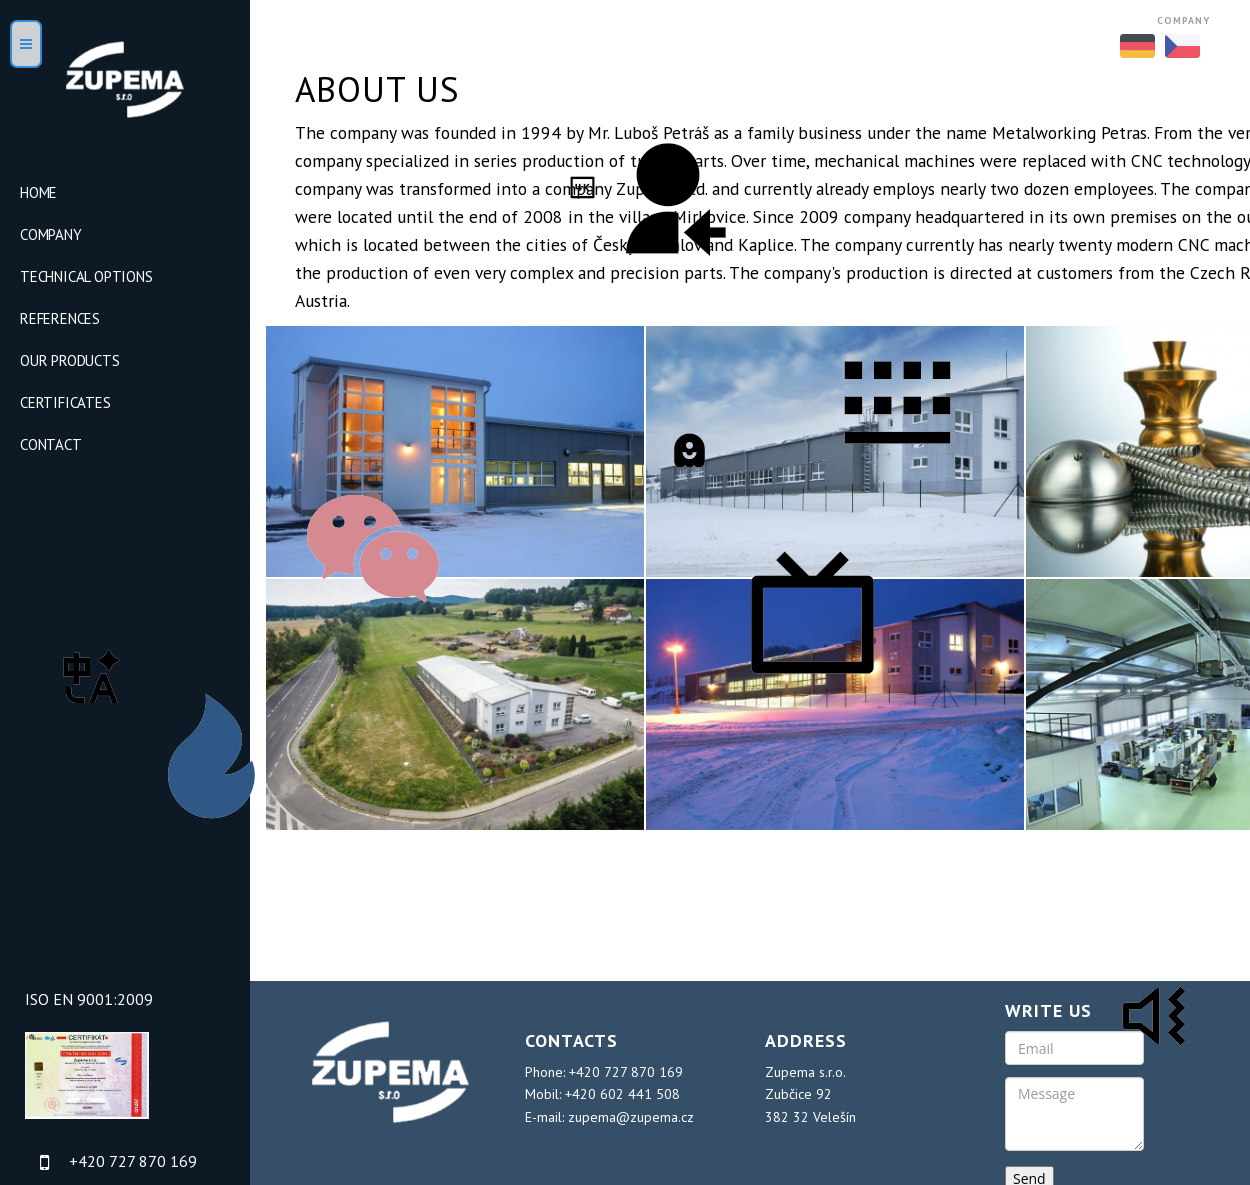 The image size is (1250, 1185). What do you see at coordinates (897, 402) in the screenshot?
I see `open the on-screen keyboard` at bounding box center [897, 402].